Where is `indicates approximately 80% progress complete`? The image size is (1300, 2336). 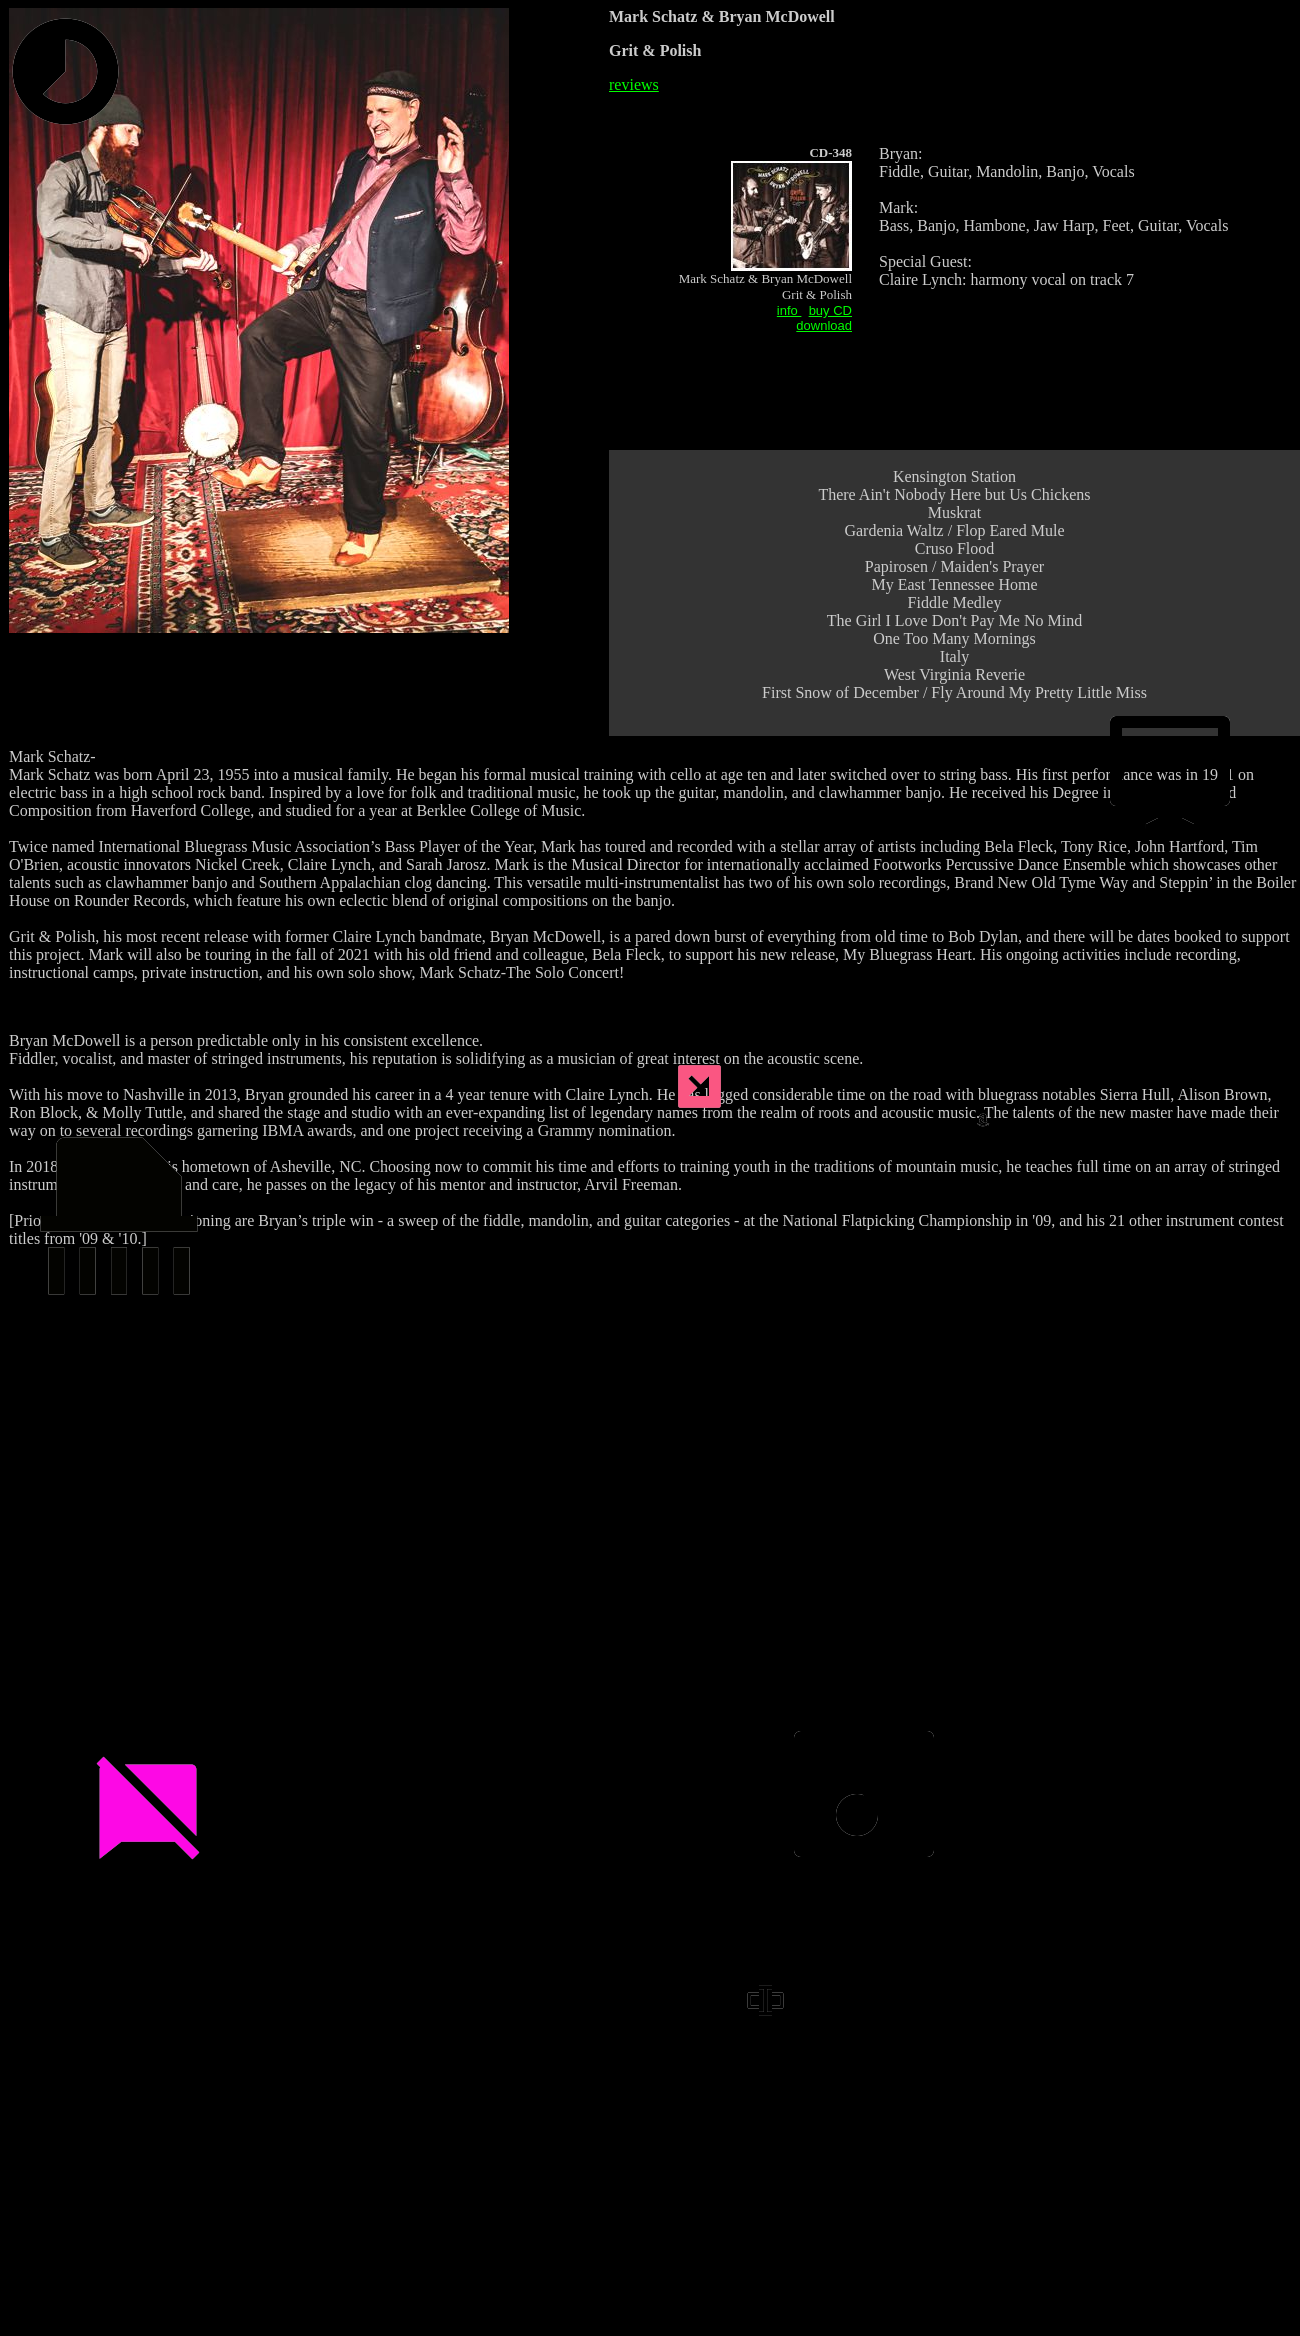 indicates approximately 80% progress complete is located at coordinates (65, 71).